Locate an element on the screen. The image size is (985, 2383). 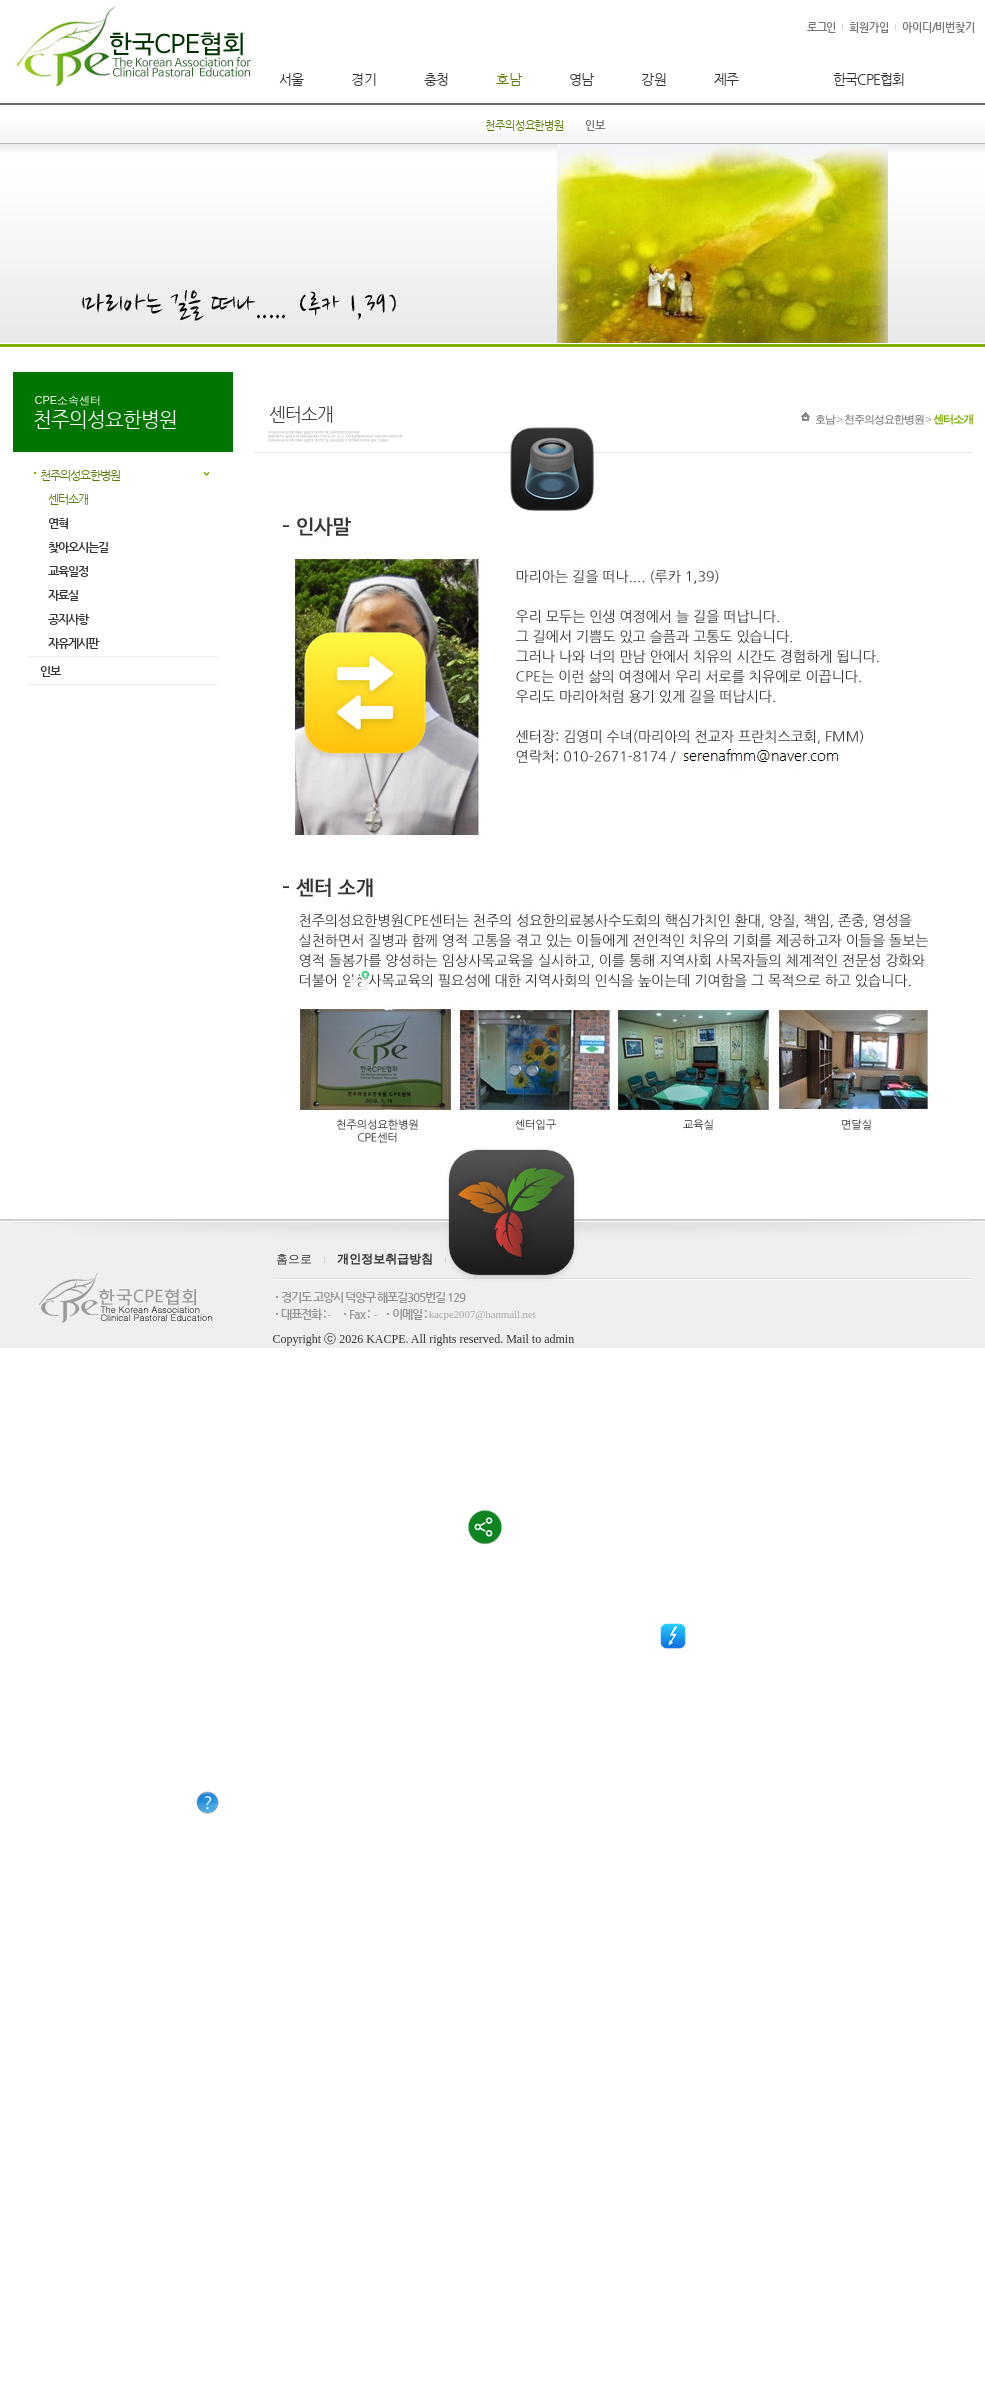
software updates are available is located at coordinates (359, 981).